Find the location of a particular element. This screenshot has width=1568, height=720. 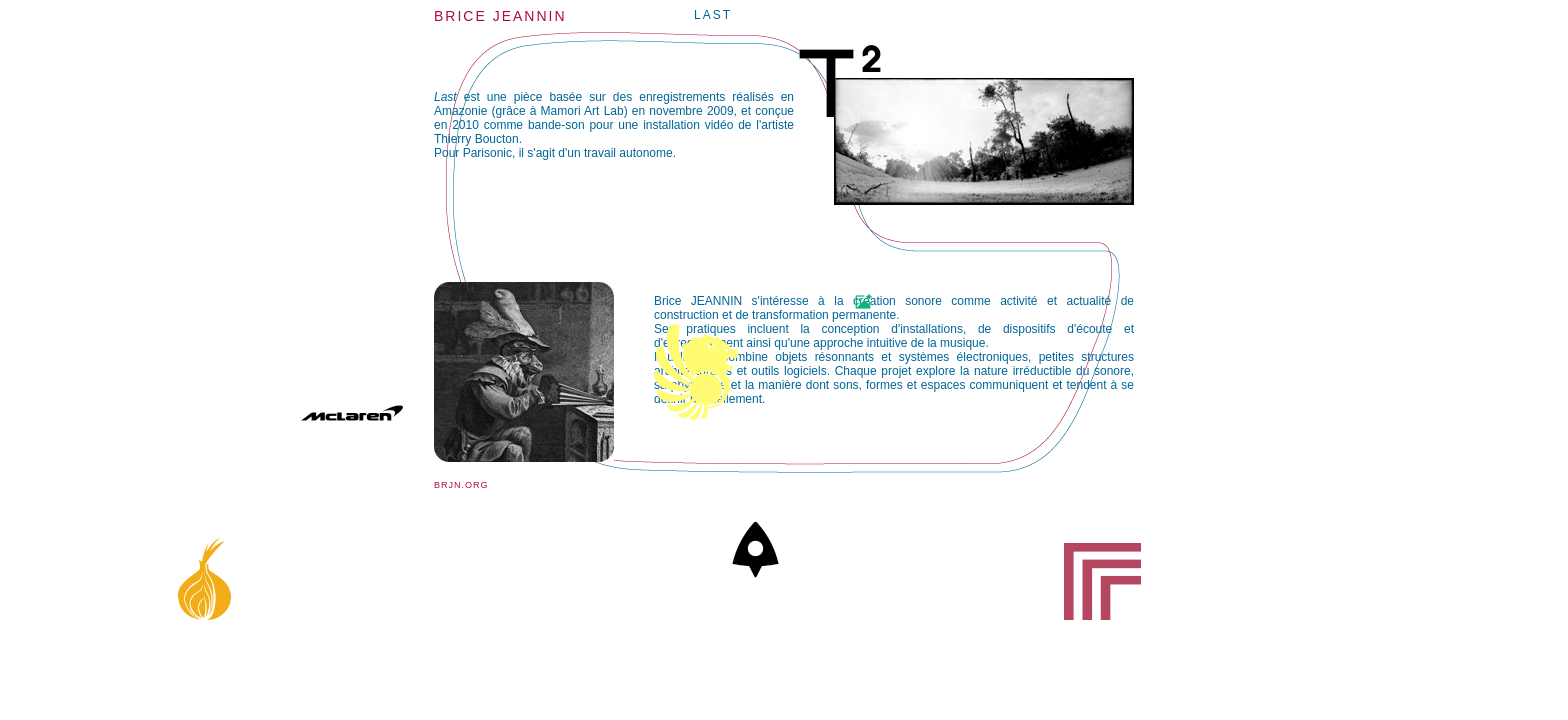

format text as superscript is located at coordinates (840, 81).